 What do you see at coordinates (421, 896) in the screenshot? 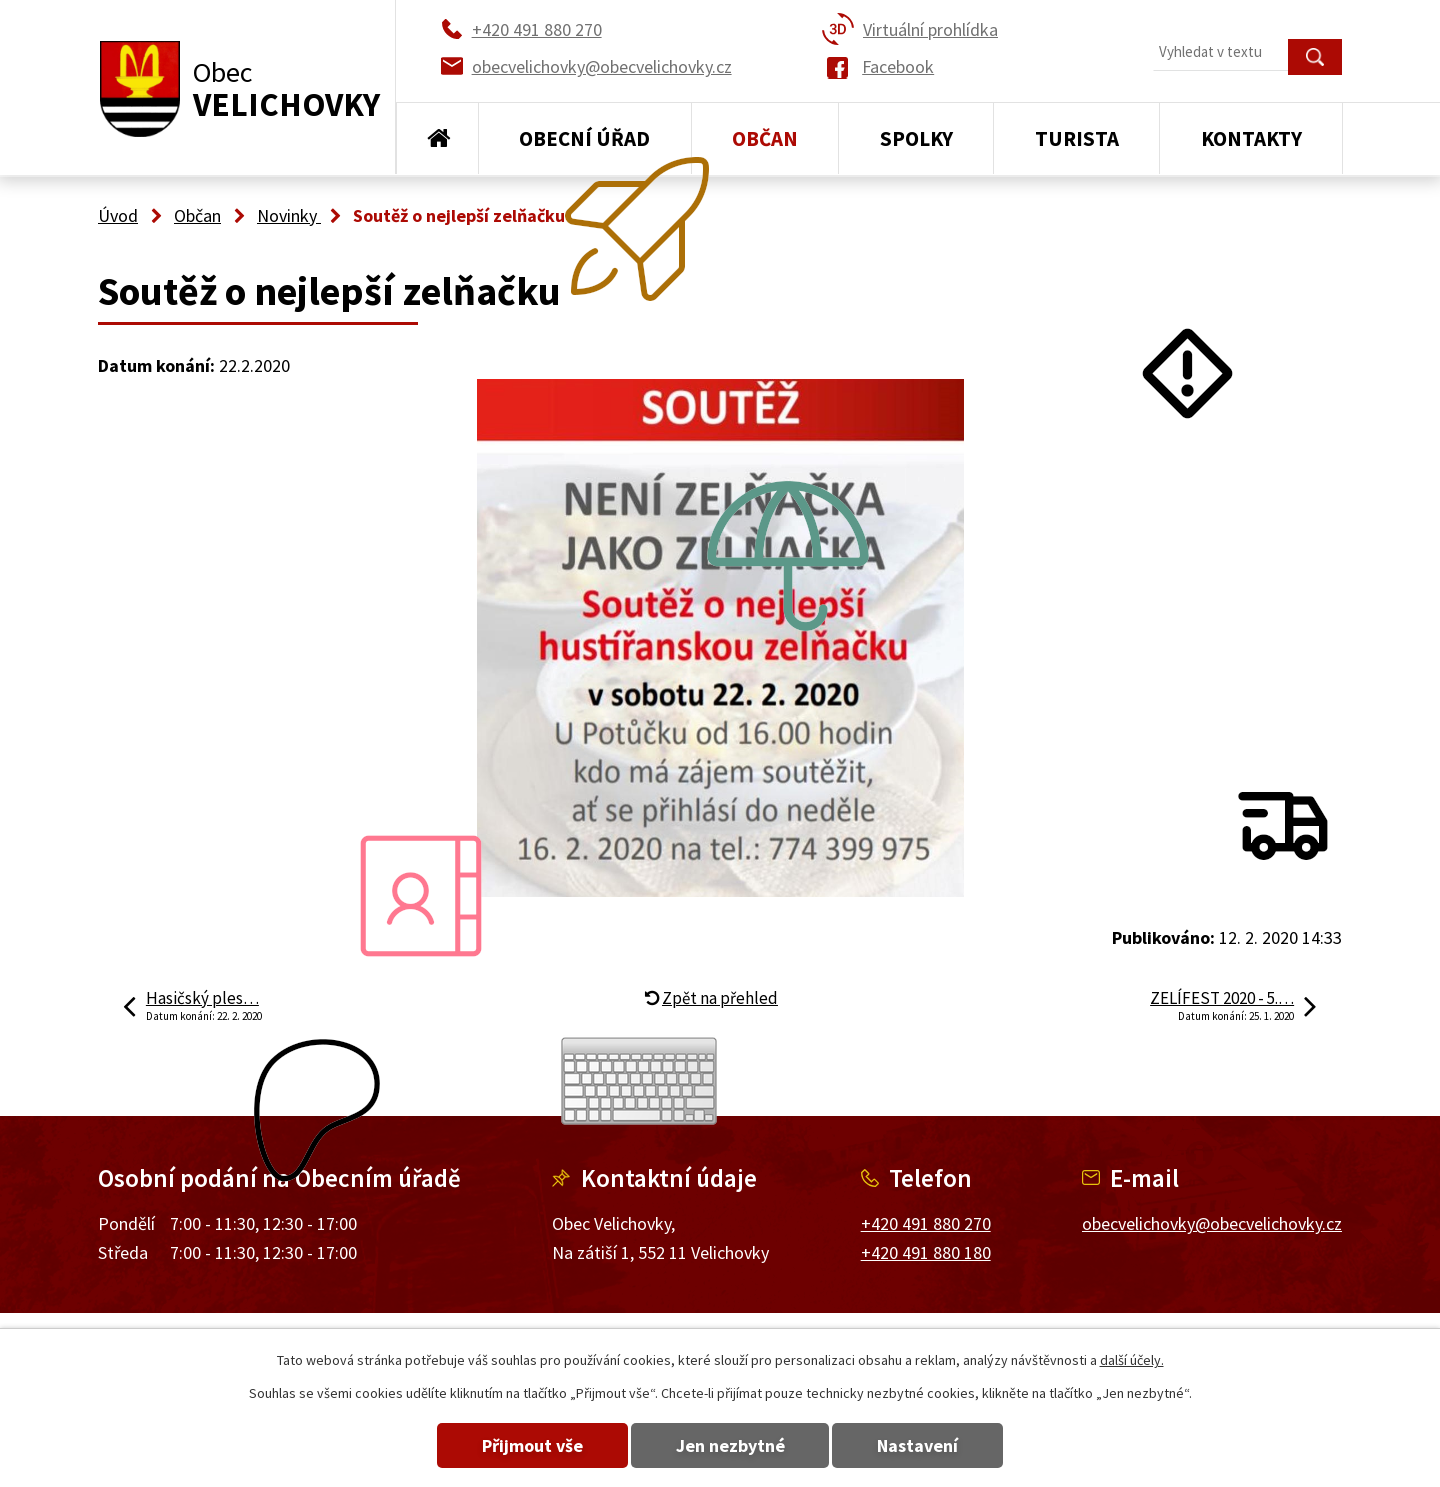
I see `access your contacts or address book` at bounding box center [421, 896].